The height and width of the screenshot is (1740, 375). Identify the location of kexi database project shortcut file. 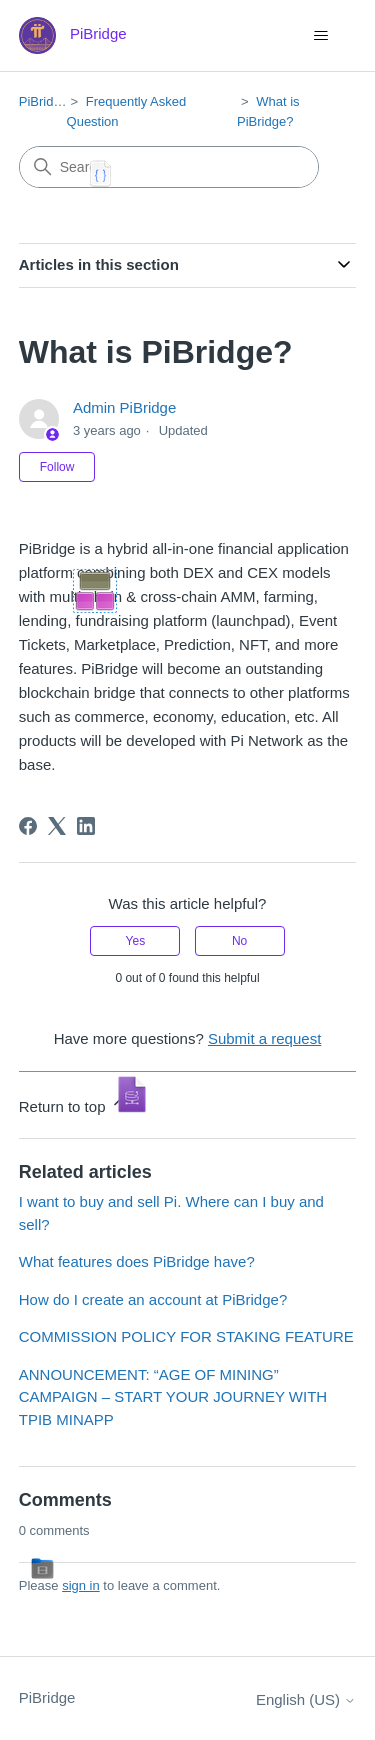
(132, 1095).